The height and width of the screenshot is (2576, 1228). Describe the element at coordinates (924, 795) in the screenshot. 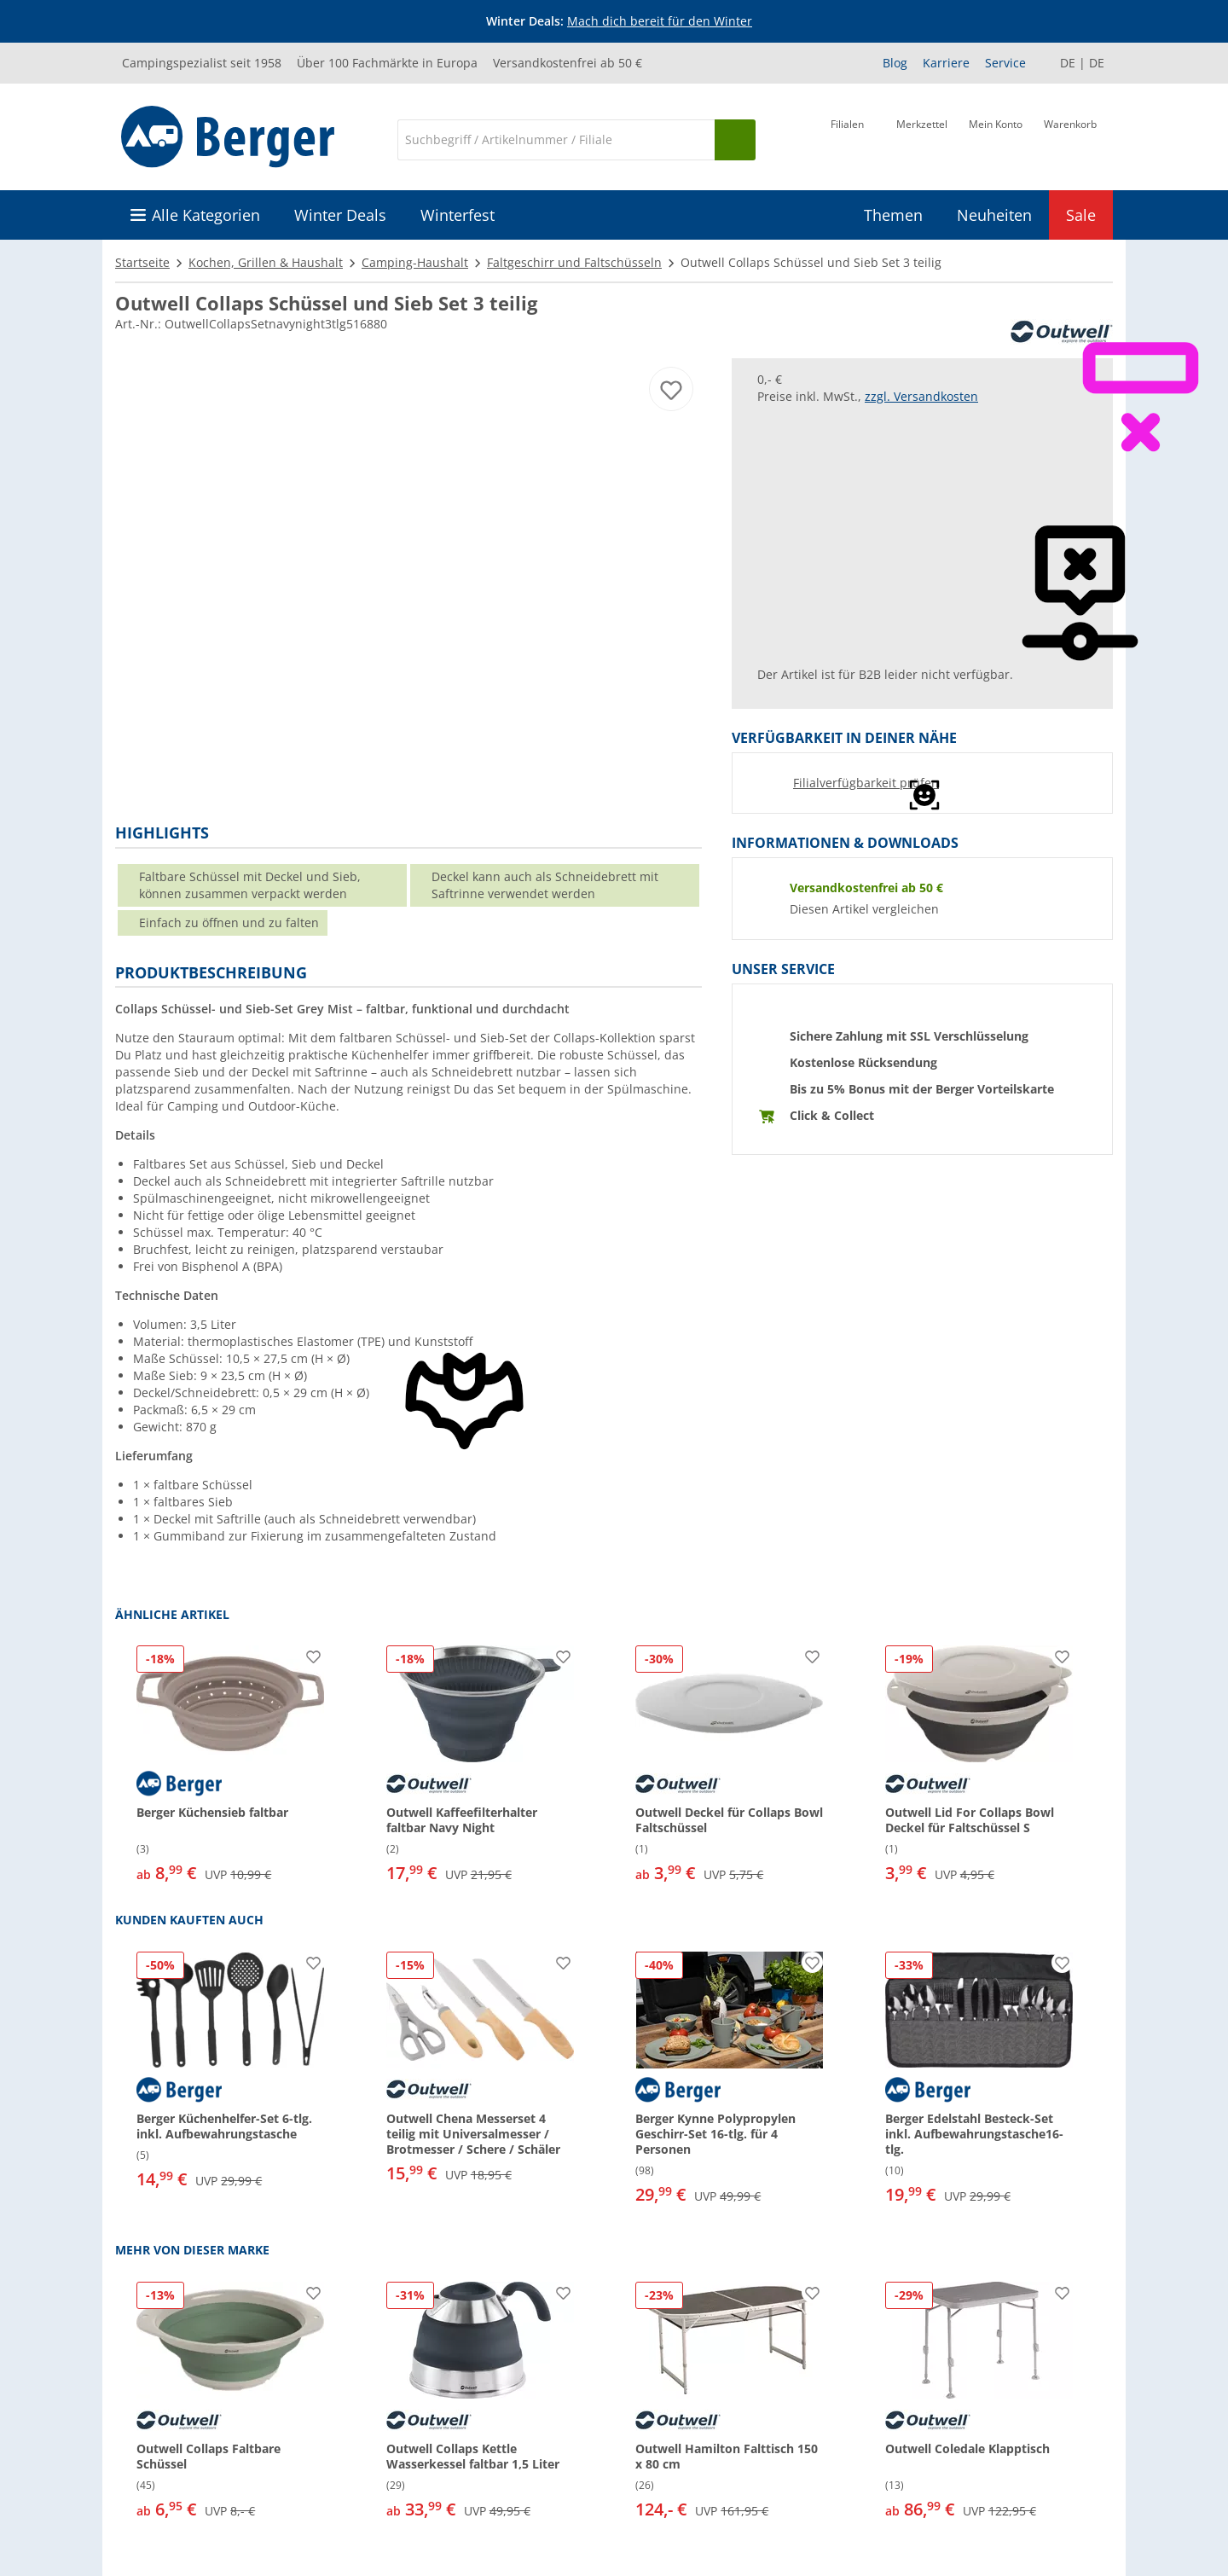

I see `scan face to unlock or authenticate` at that location.